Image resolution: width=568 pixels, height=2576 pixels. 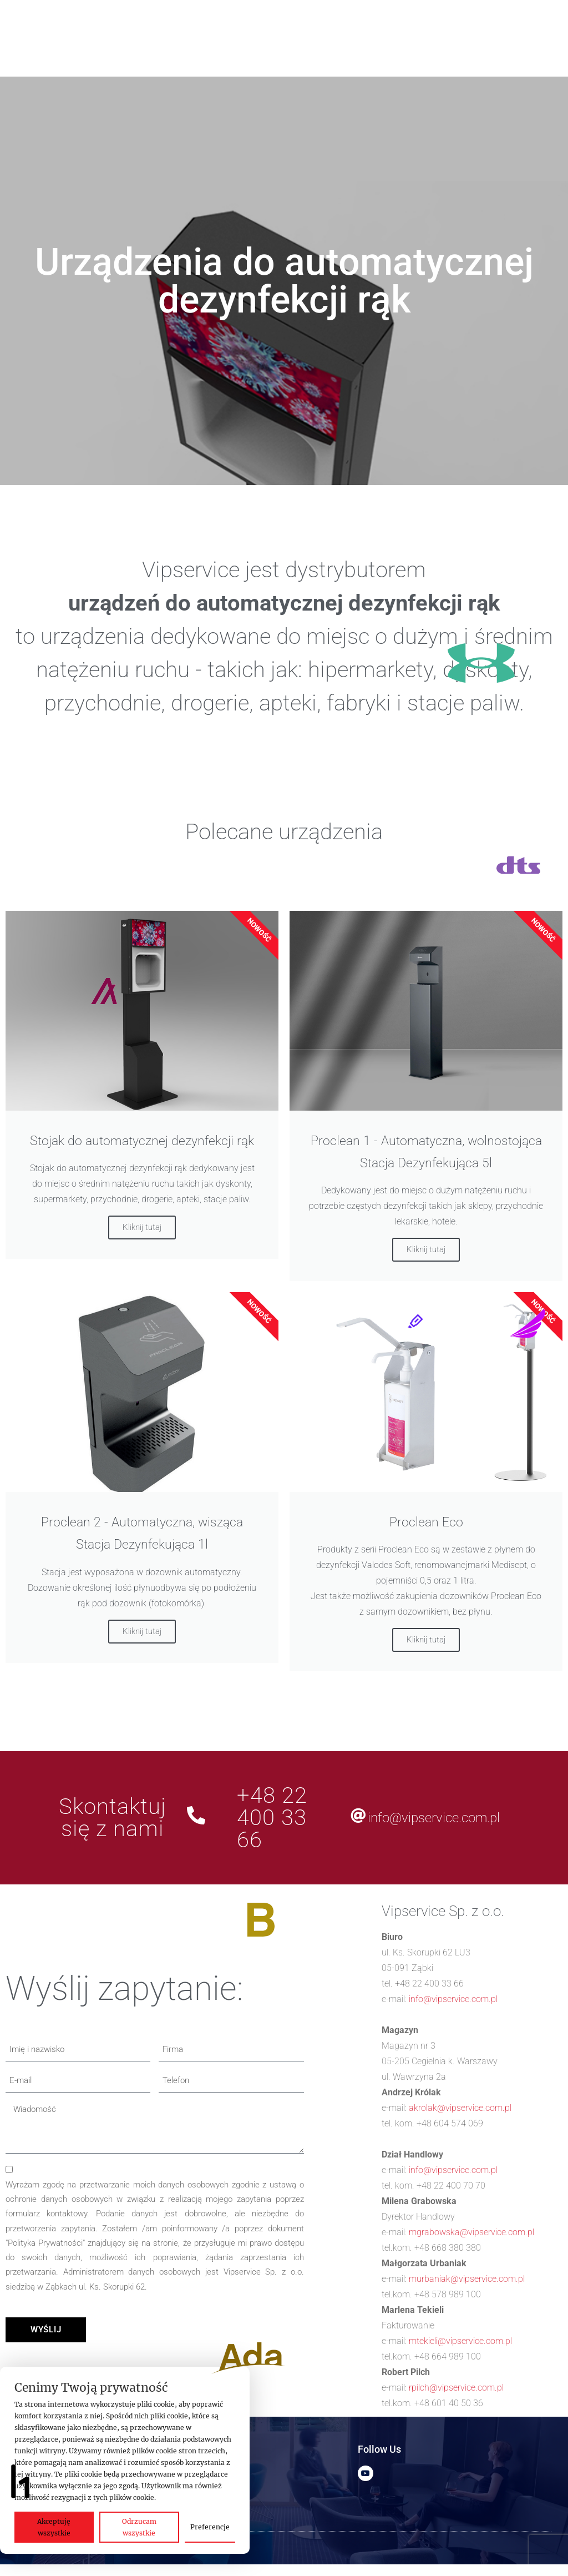 I want to click on Ethiopian Airlines logo, so click(x=528, y=1323).